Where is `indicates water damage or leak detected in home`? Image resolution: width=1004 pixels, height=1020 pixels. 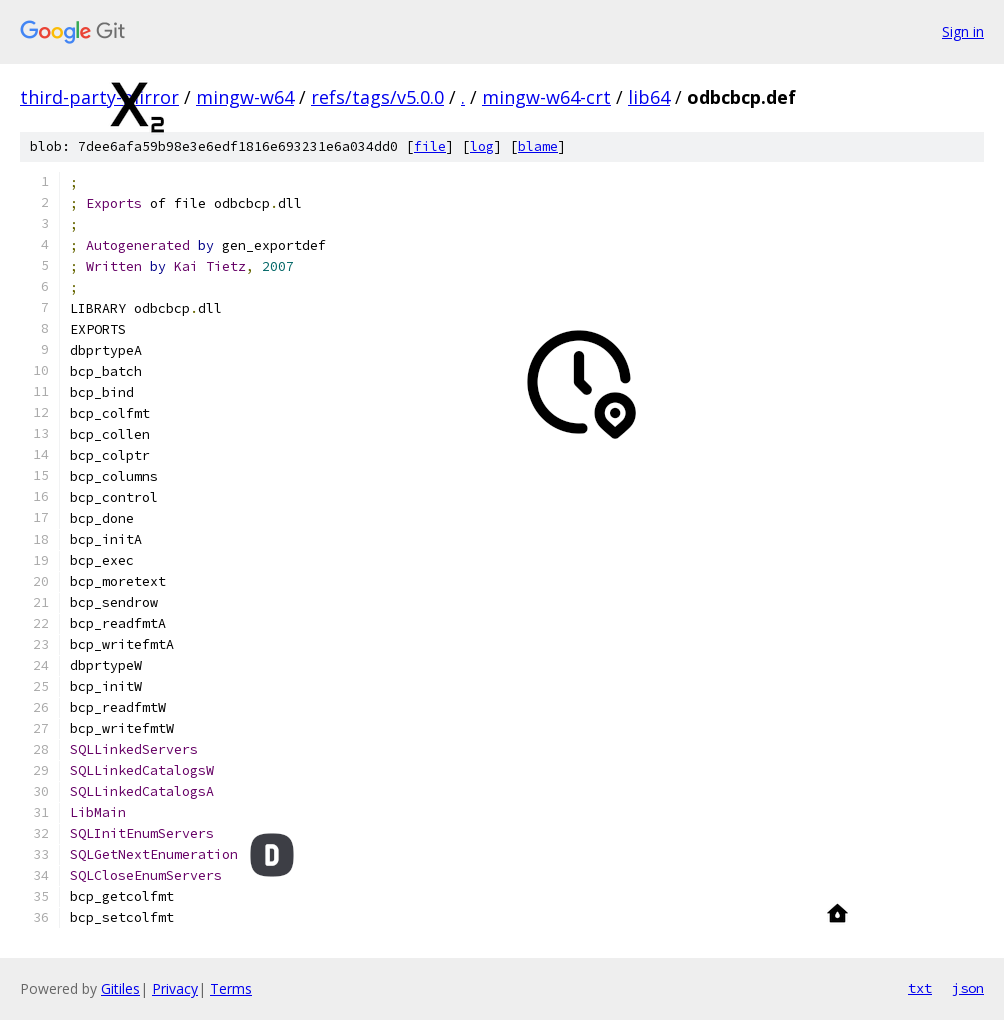 indicates water damage or leak detected in home is located at coordinates (837, 913).